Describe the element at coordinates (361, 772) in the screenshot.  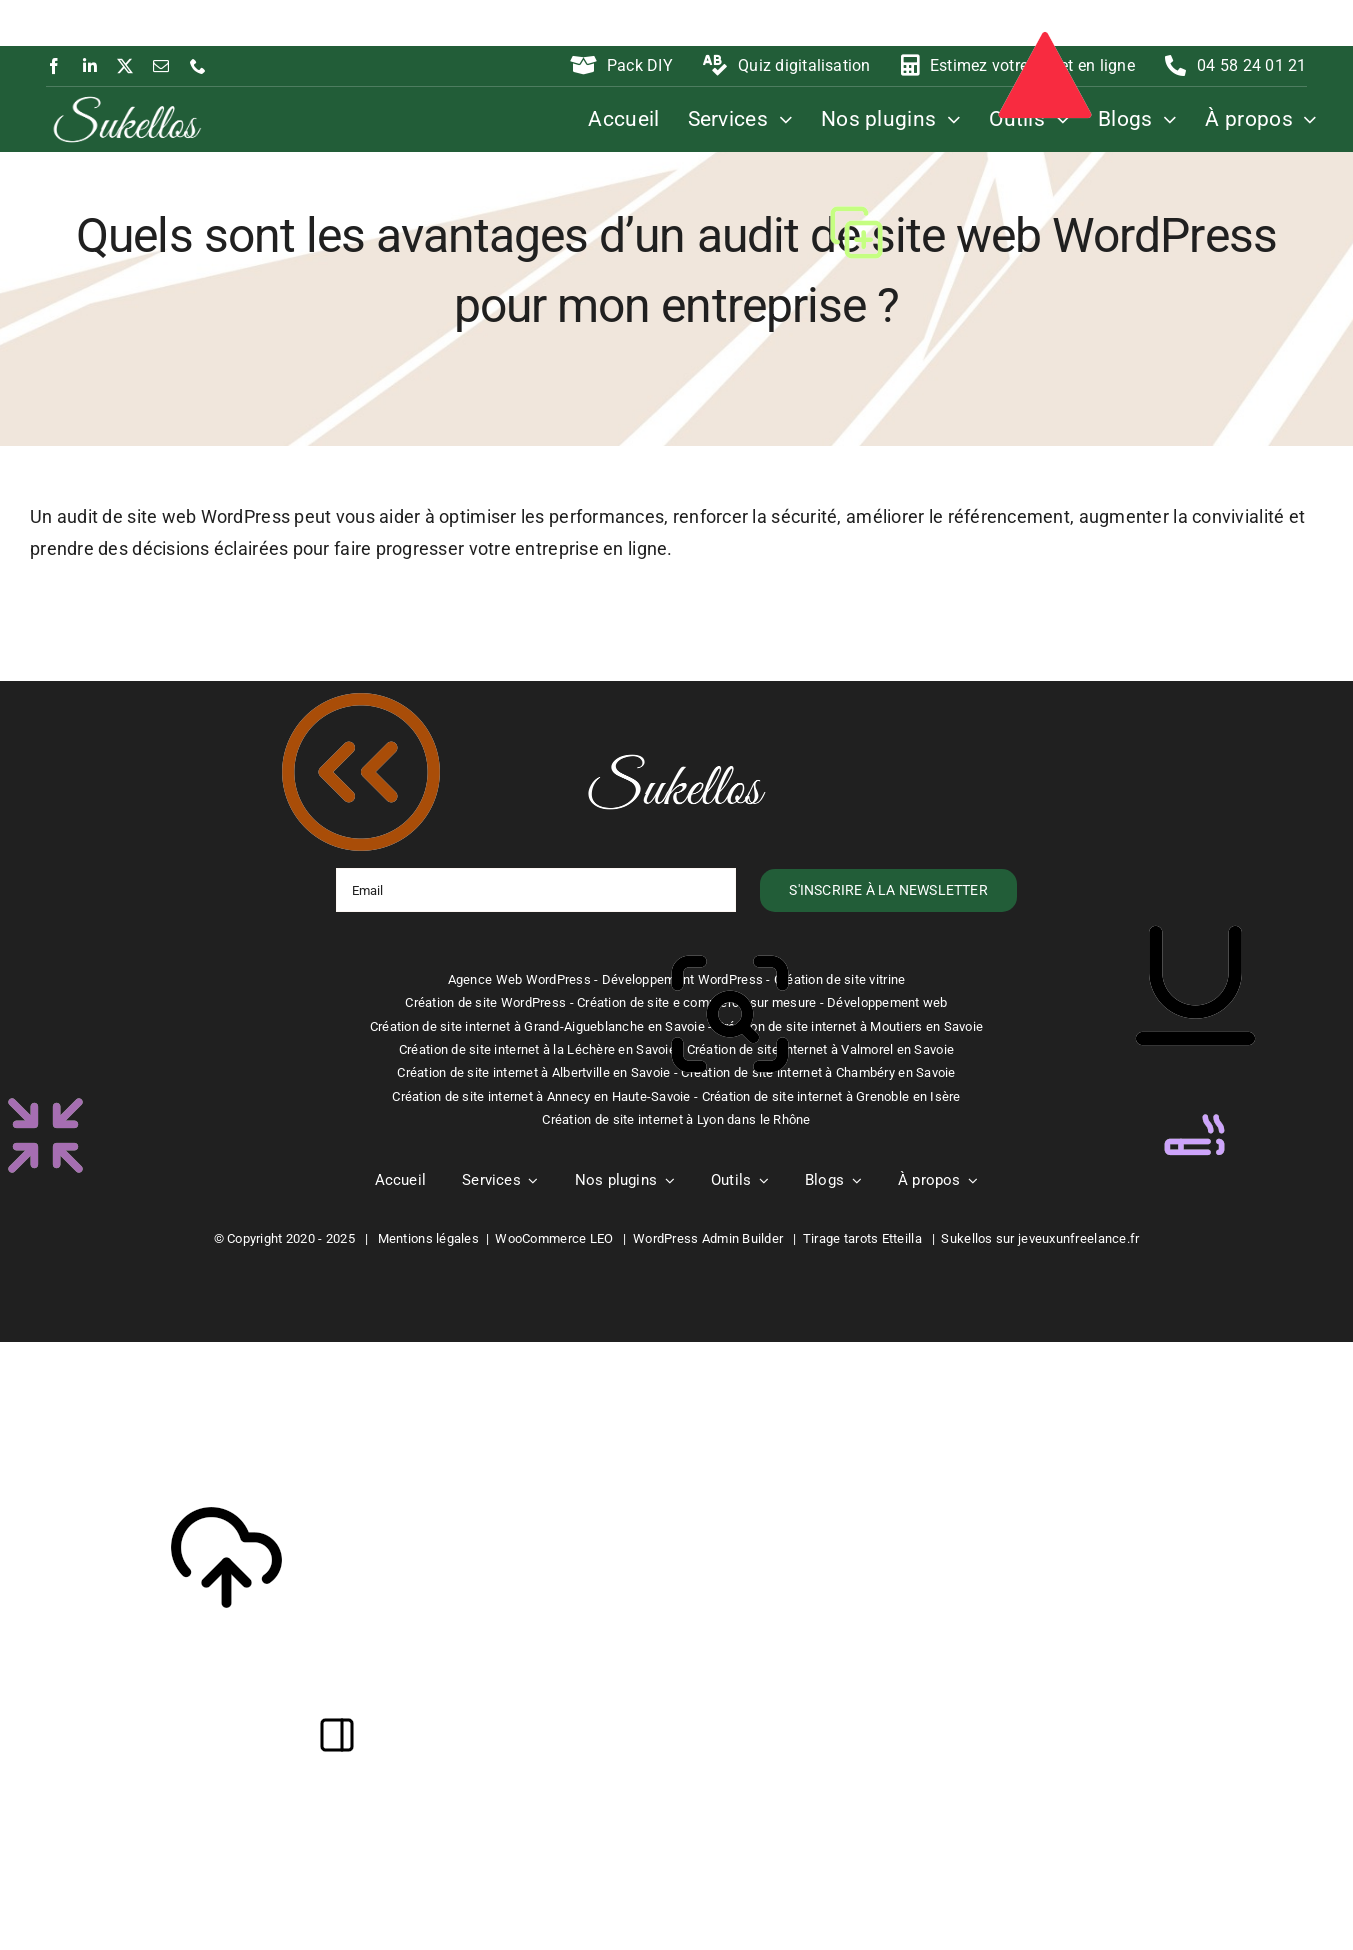
I see `go back to the beginning` at that location.